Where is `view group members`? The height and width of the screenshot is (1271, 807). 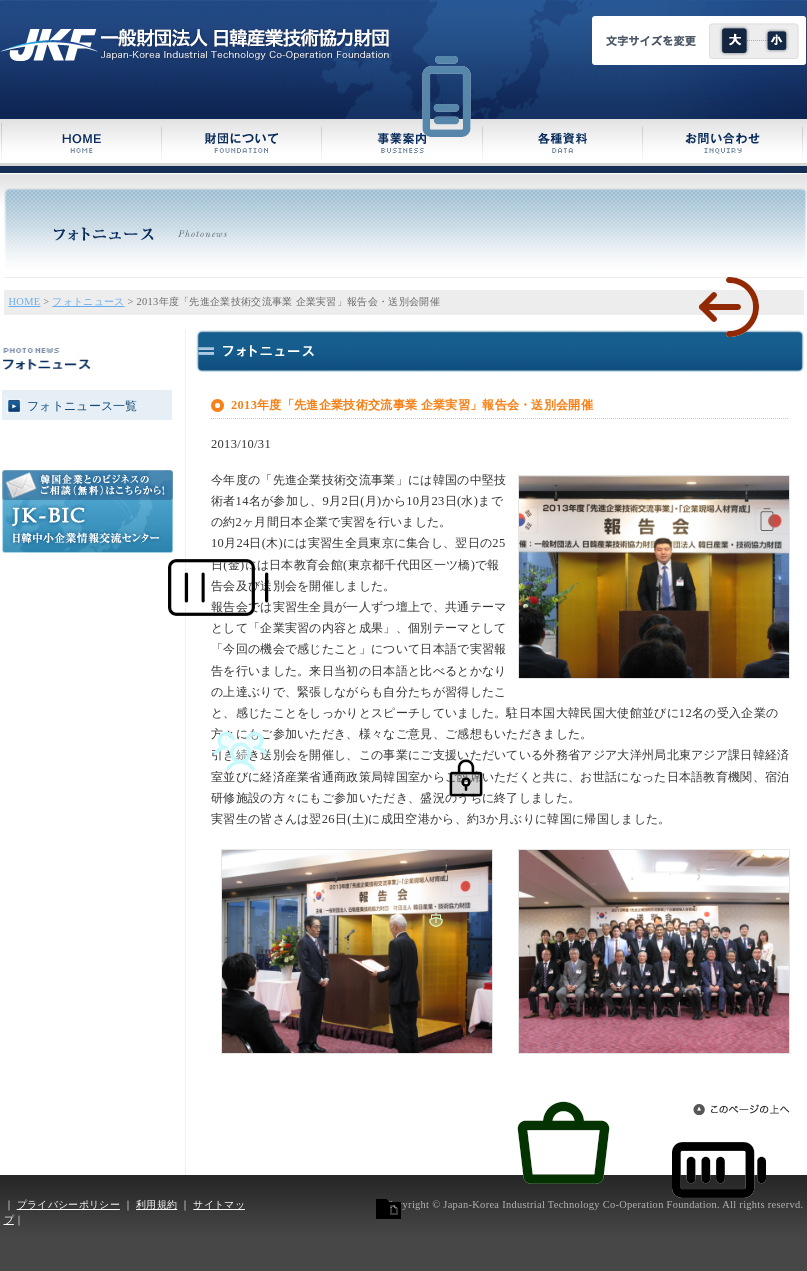
view group members is located at coordinates (240, 749).